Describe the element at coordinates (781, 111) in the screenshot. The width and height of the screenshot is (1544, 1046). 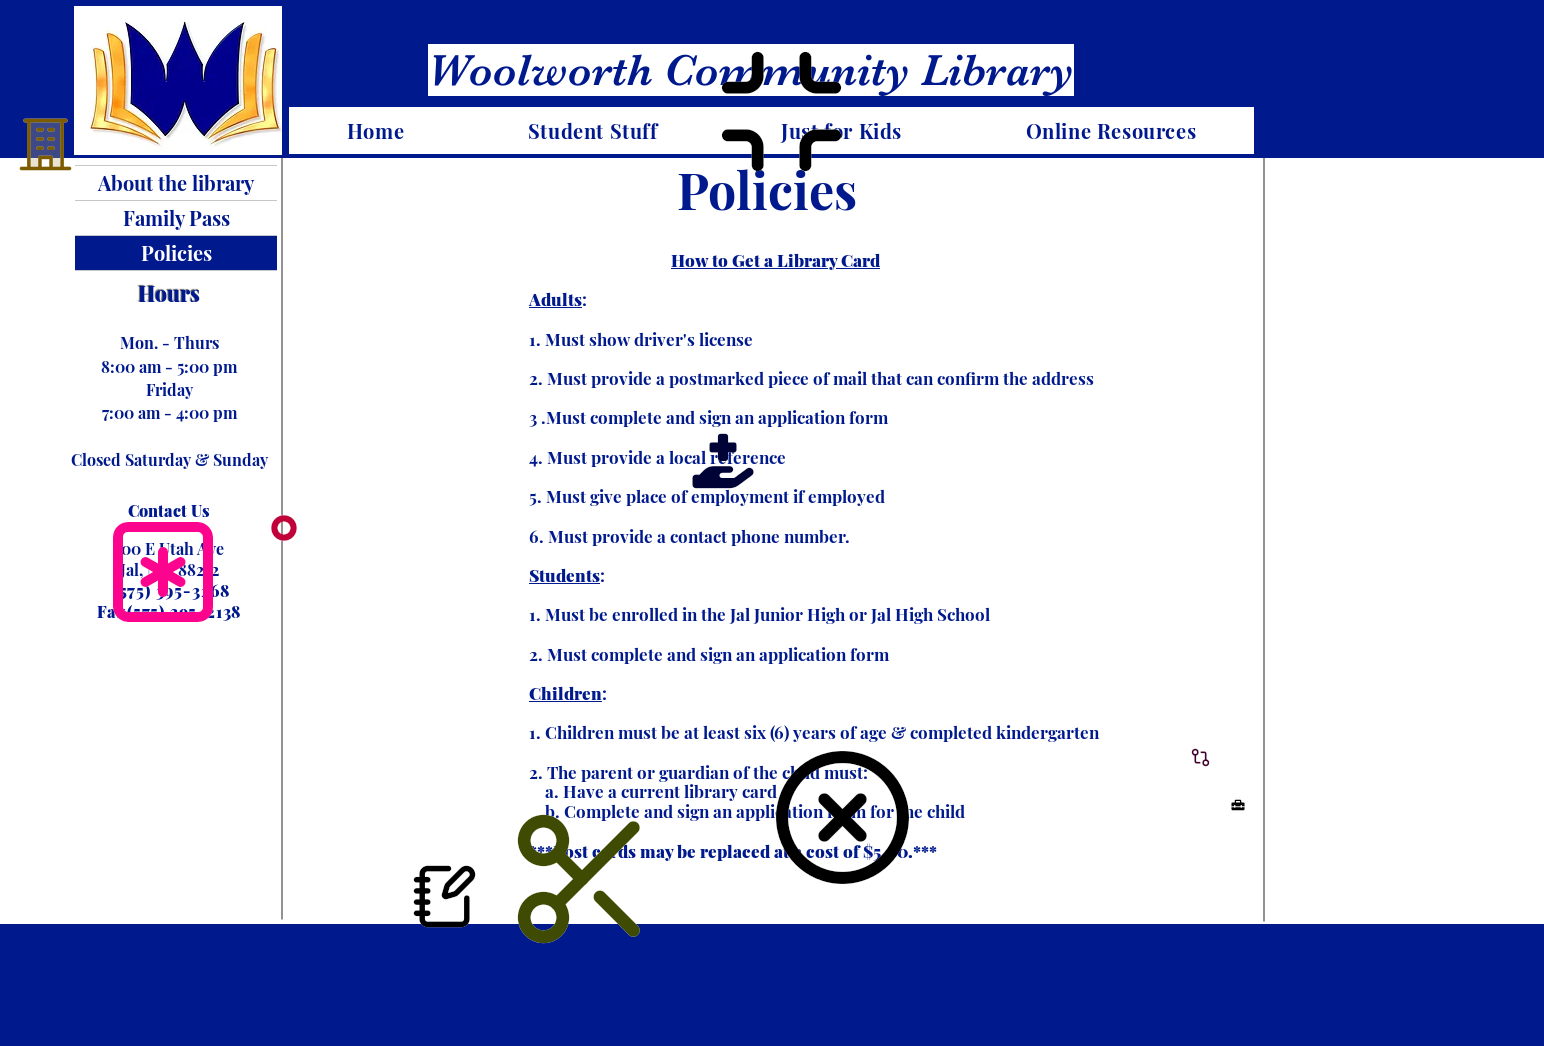
I see `minimize or exit fullscreen mode` at that location.